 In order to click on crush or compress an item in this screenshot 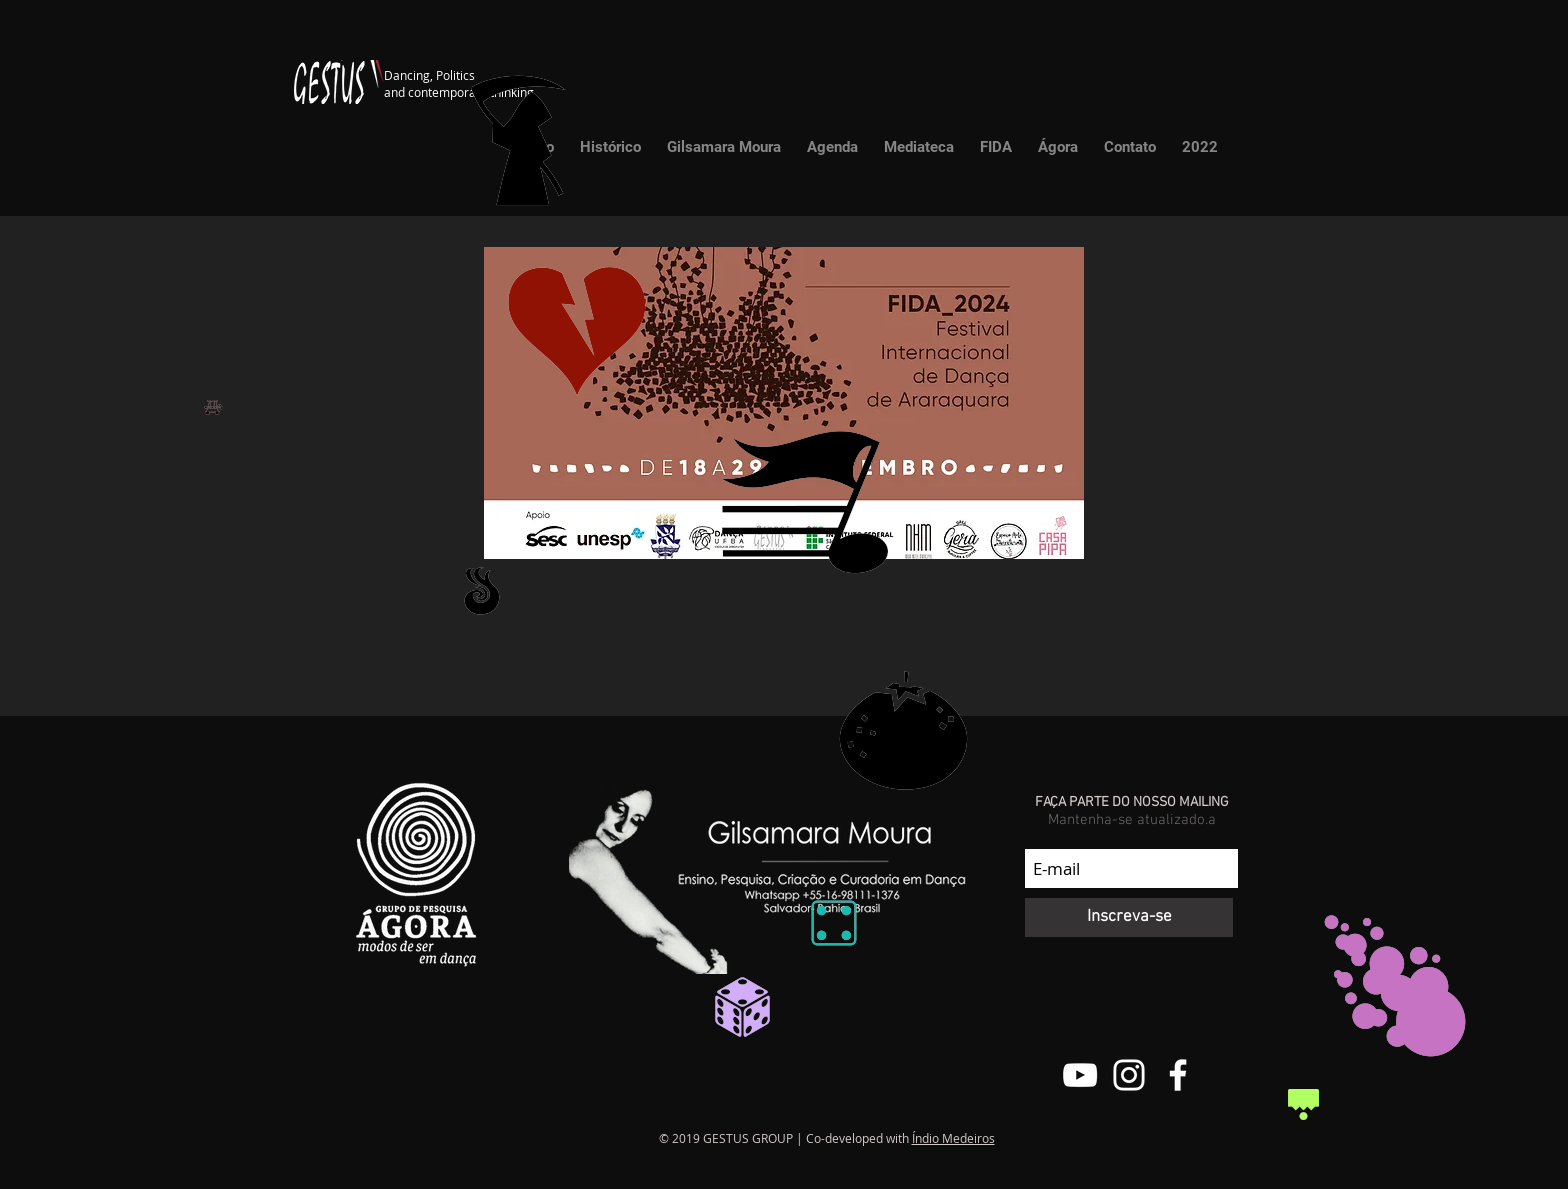, I will do `click(1303, 1104)`.